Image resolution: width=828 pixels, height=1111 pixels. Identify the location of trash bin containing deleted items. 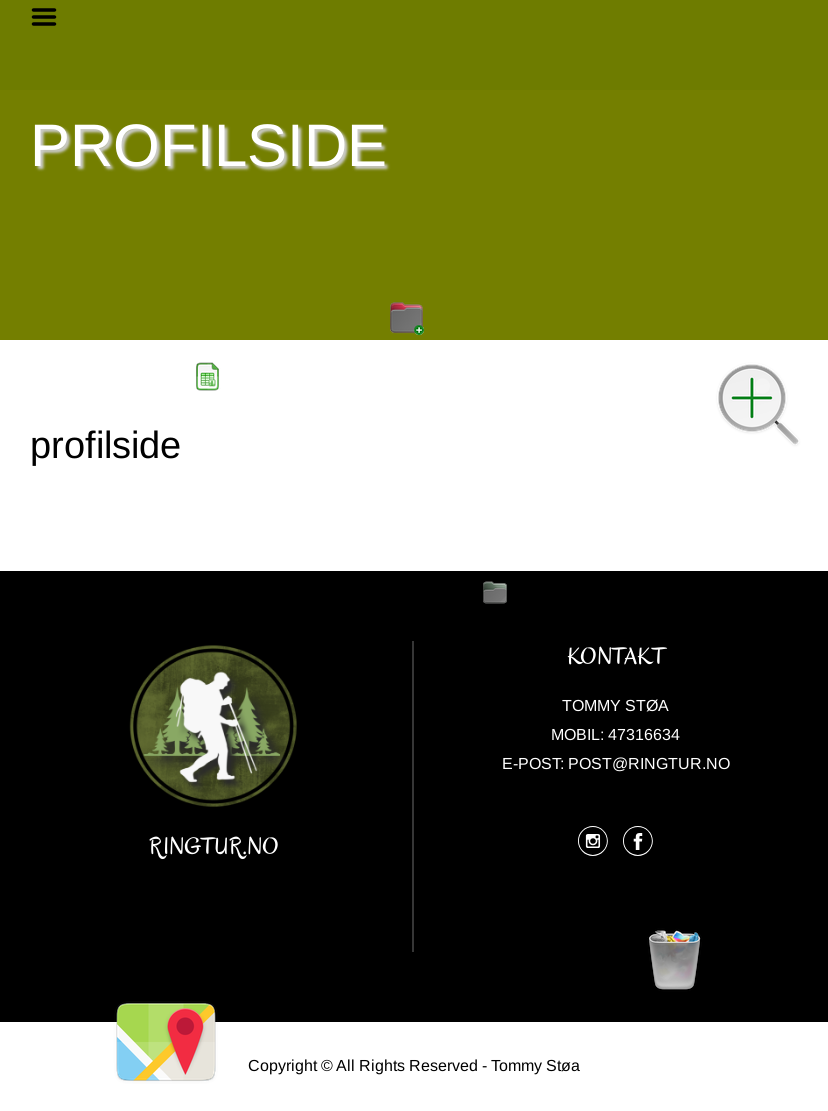
(674, 960).